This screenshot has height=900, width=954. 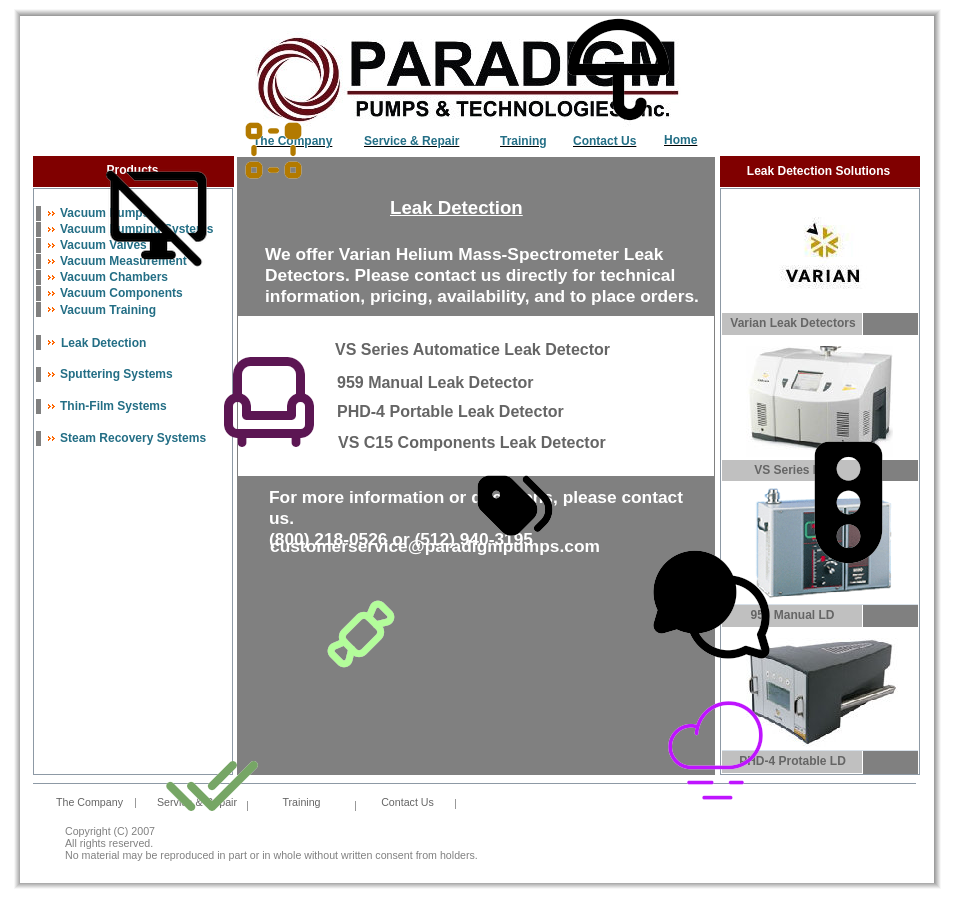 What do you see at coordinates (361, 634) in the screenshot?
I see `access candy crush or similar game` at bounding box center [361, 634].